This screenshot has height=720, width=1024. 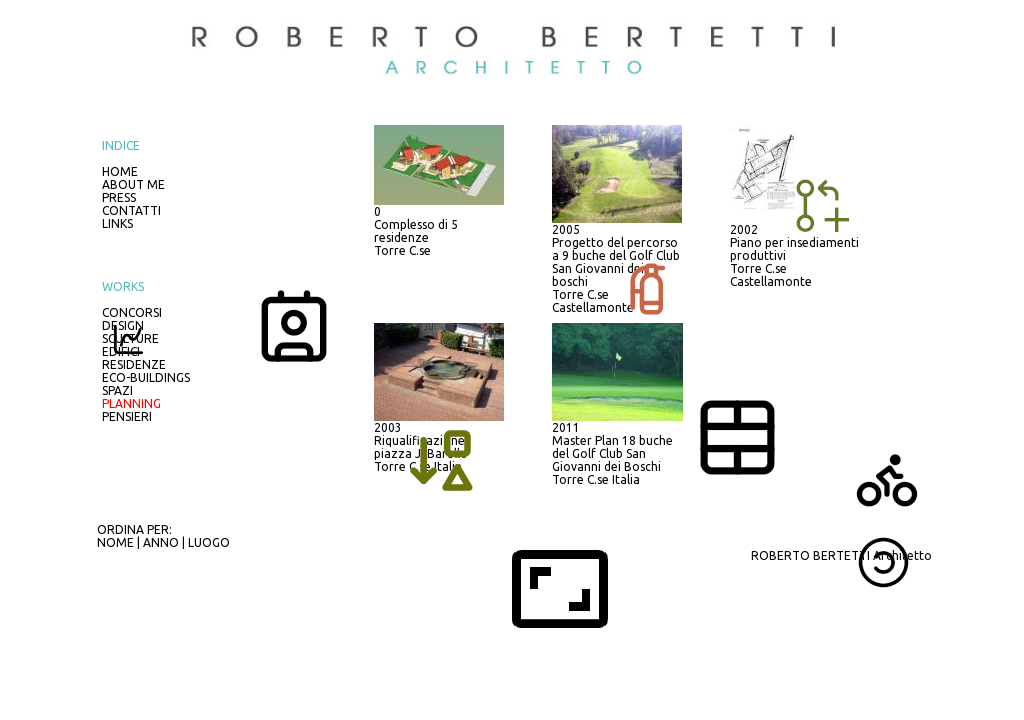 I want to click on select bicycle as transportation mode, so click(x=887, y=479).